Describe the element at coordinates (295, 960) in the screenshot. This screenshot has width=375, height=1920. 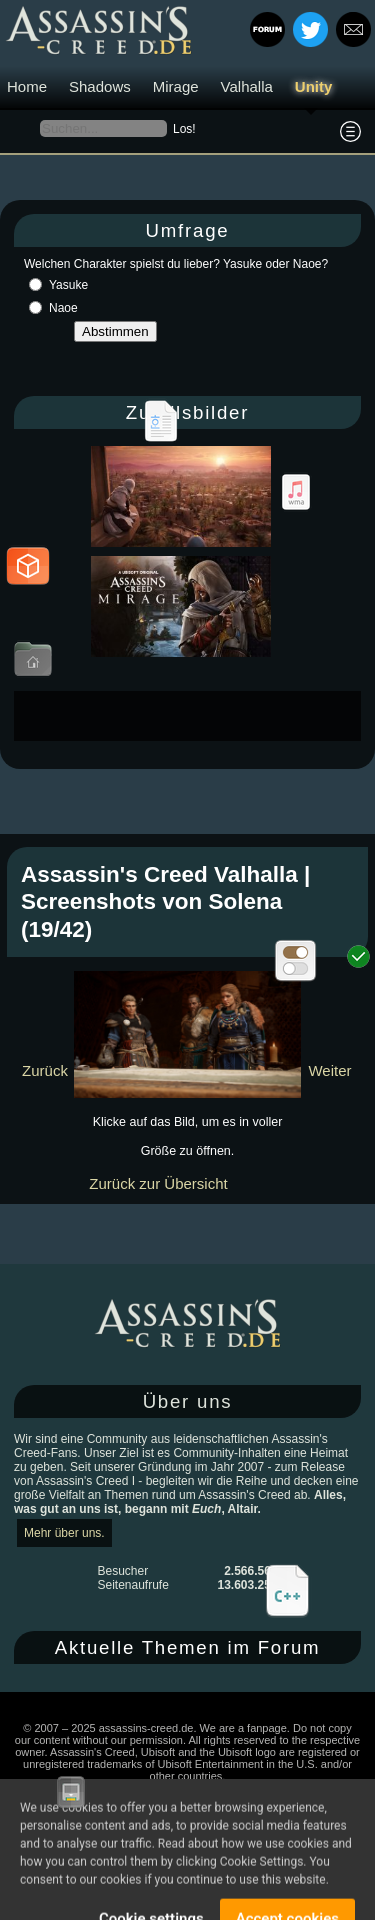
I see `open gnome tweaks settings` at that location.